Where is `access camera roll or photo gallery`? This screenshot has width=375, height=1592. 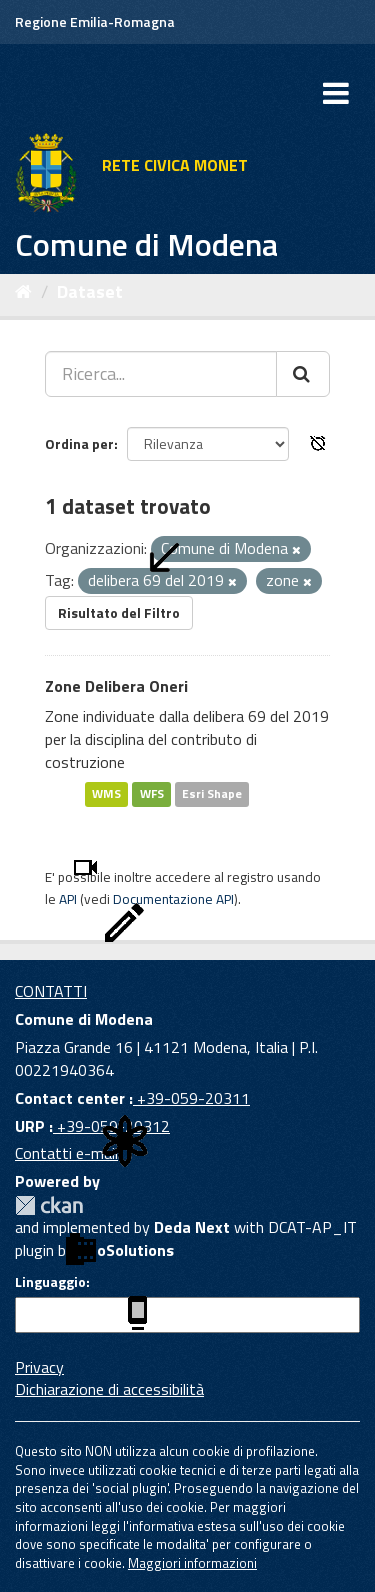
access camera roll or photo gallery is located at coordinates (81, 1250).